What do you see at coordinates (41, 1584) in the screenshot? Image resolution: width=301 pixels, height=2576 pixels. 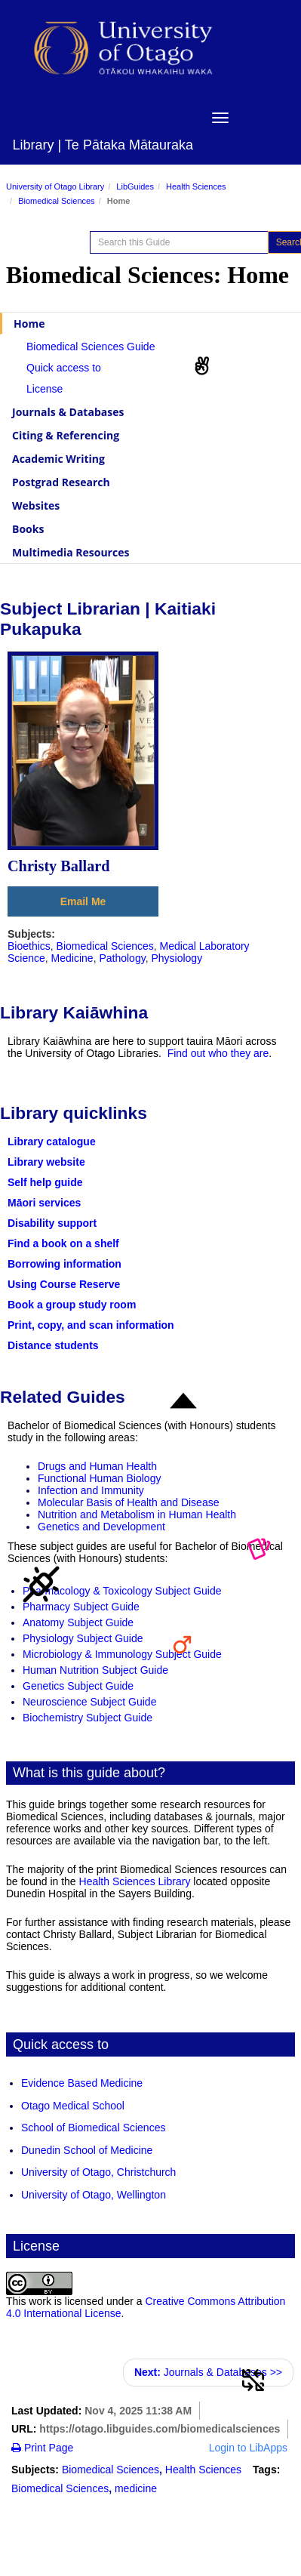 I see `indicates an active connection or link` at bounding box center [41, 1584].